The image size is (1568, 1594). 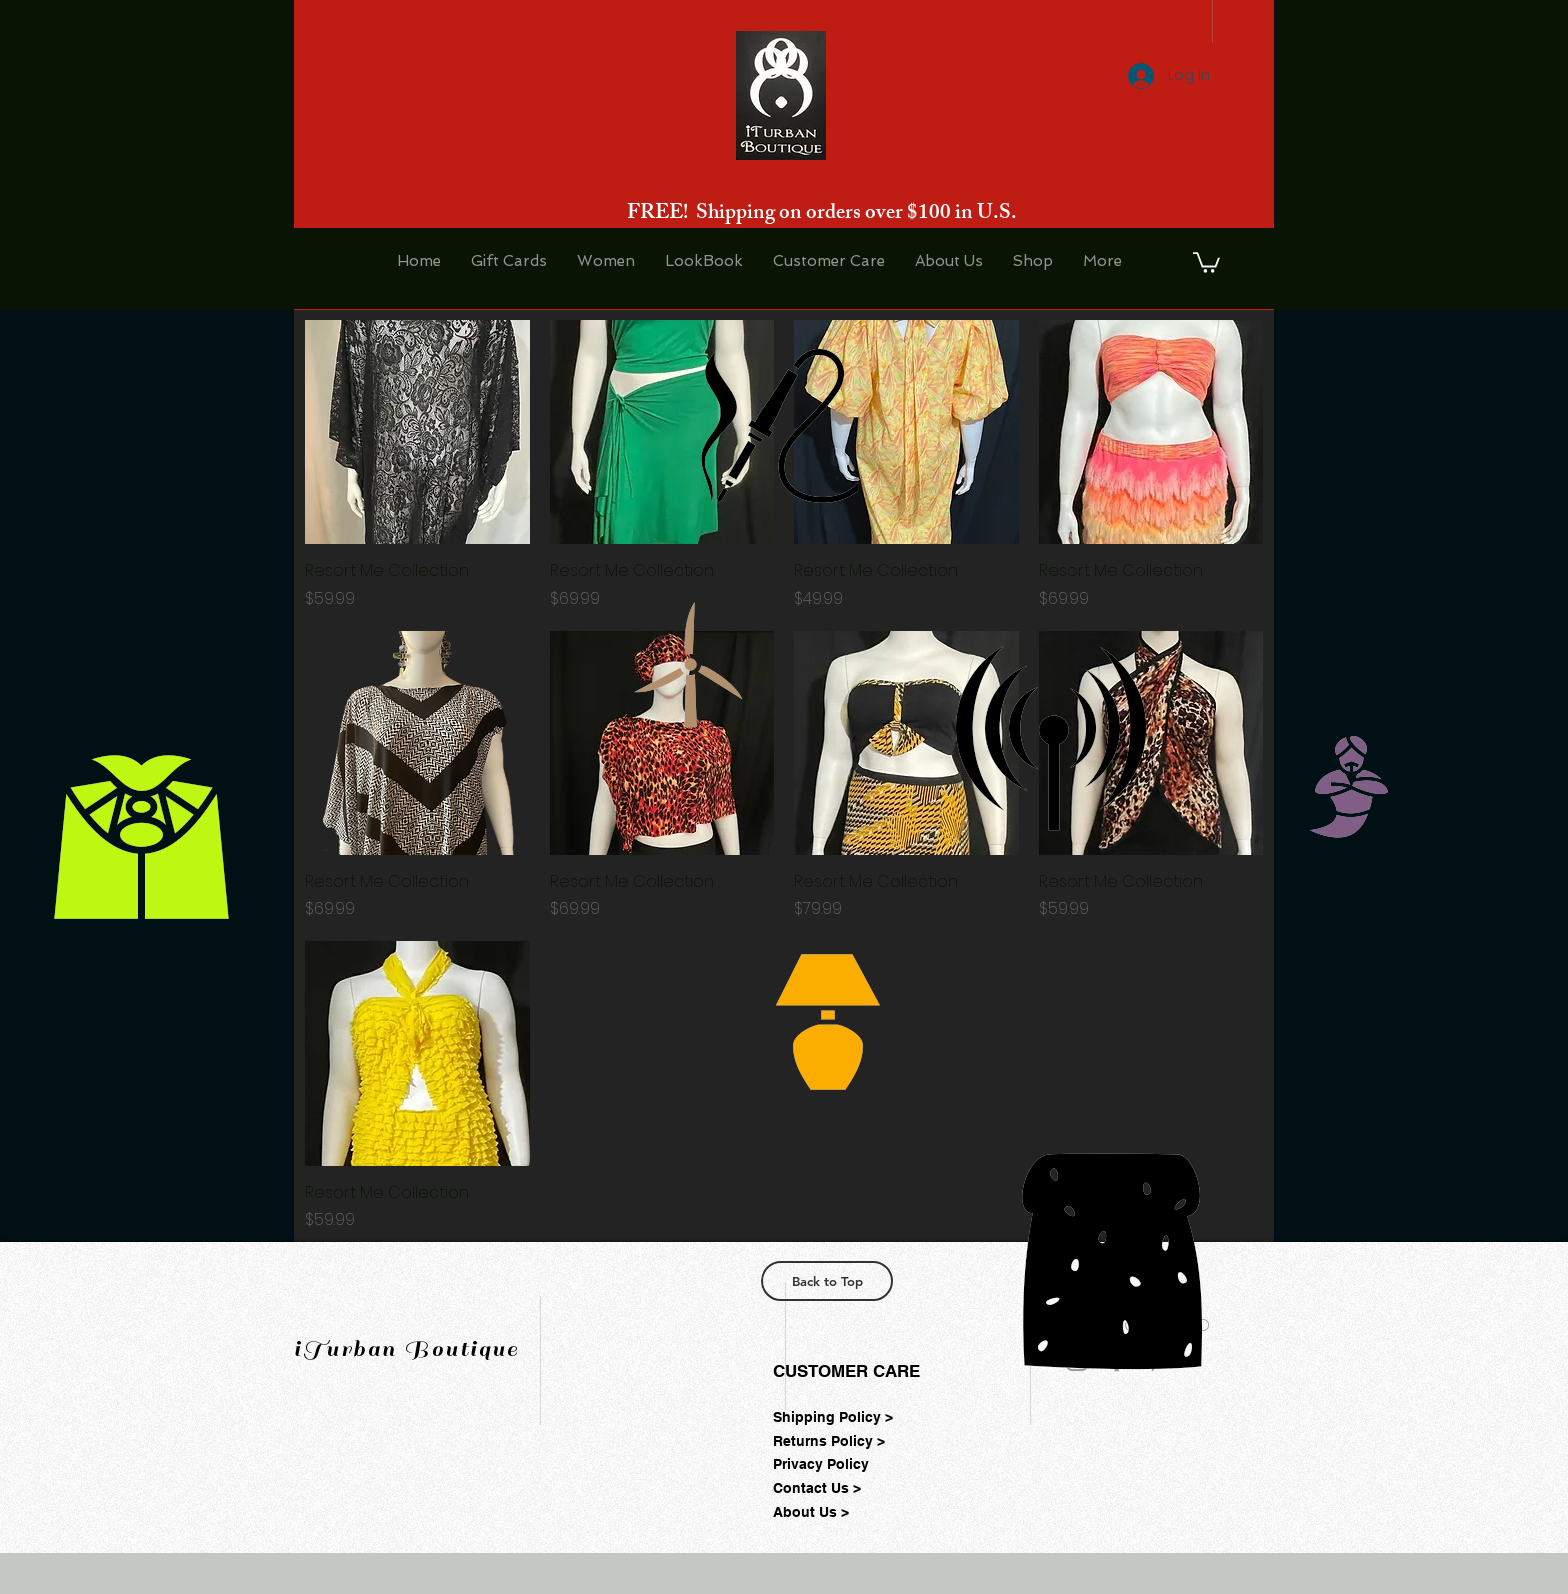 I want to click on access soldering or electronics tools, so click(x=777, y=429).